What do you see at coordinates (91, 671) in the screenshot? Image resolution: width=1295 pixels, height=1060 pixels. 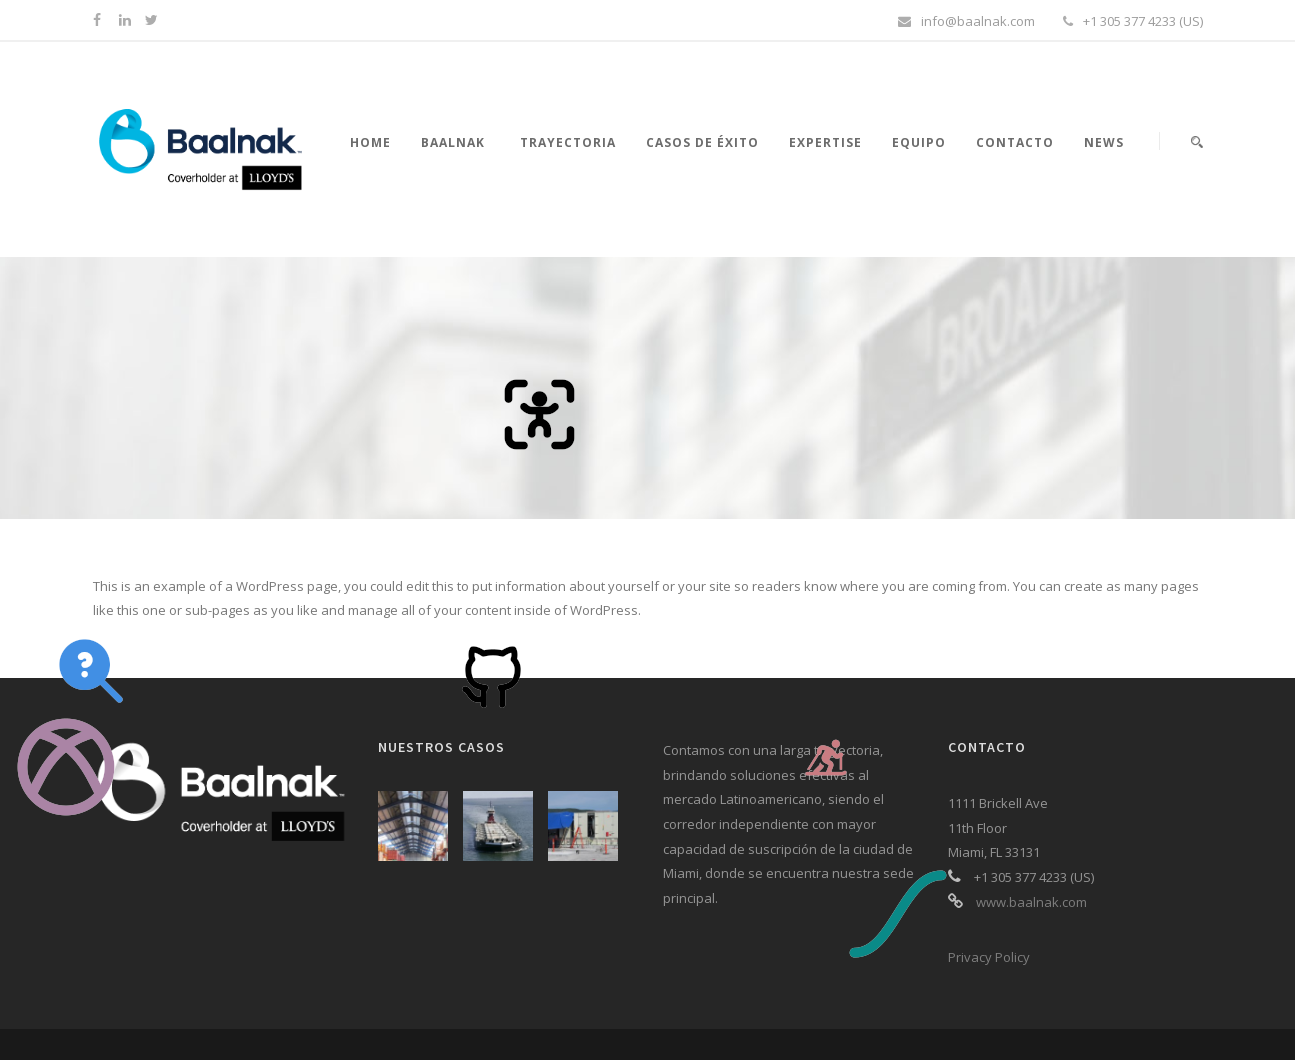 I see `search for help or support topics` at bounding box center [91, 671].